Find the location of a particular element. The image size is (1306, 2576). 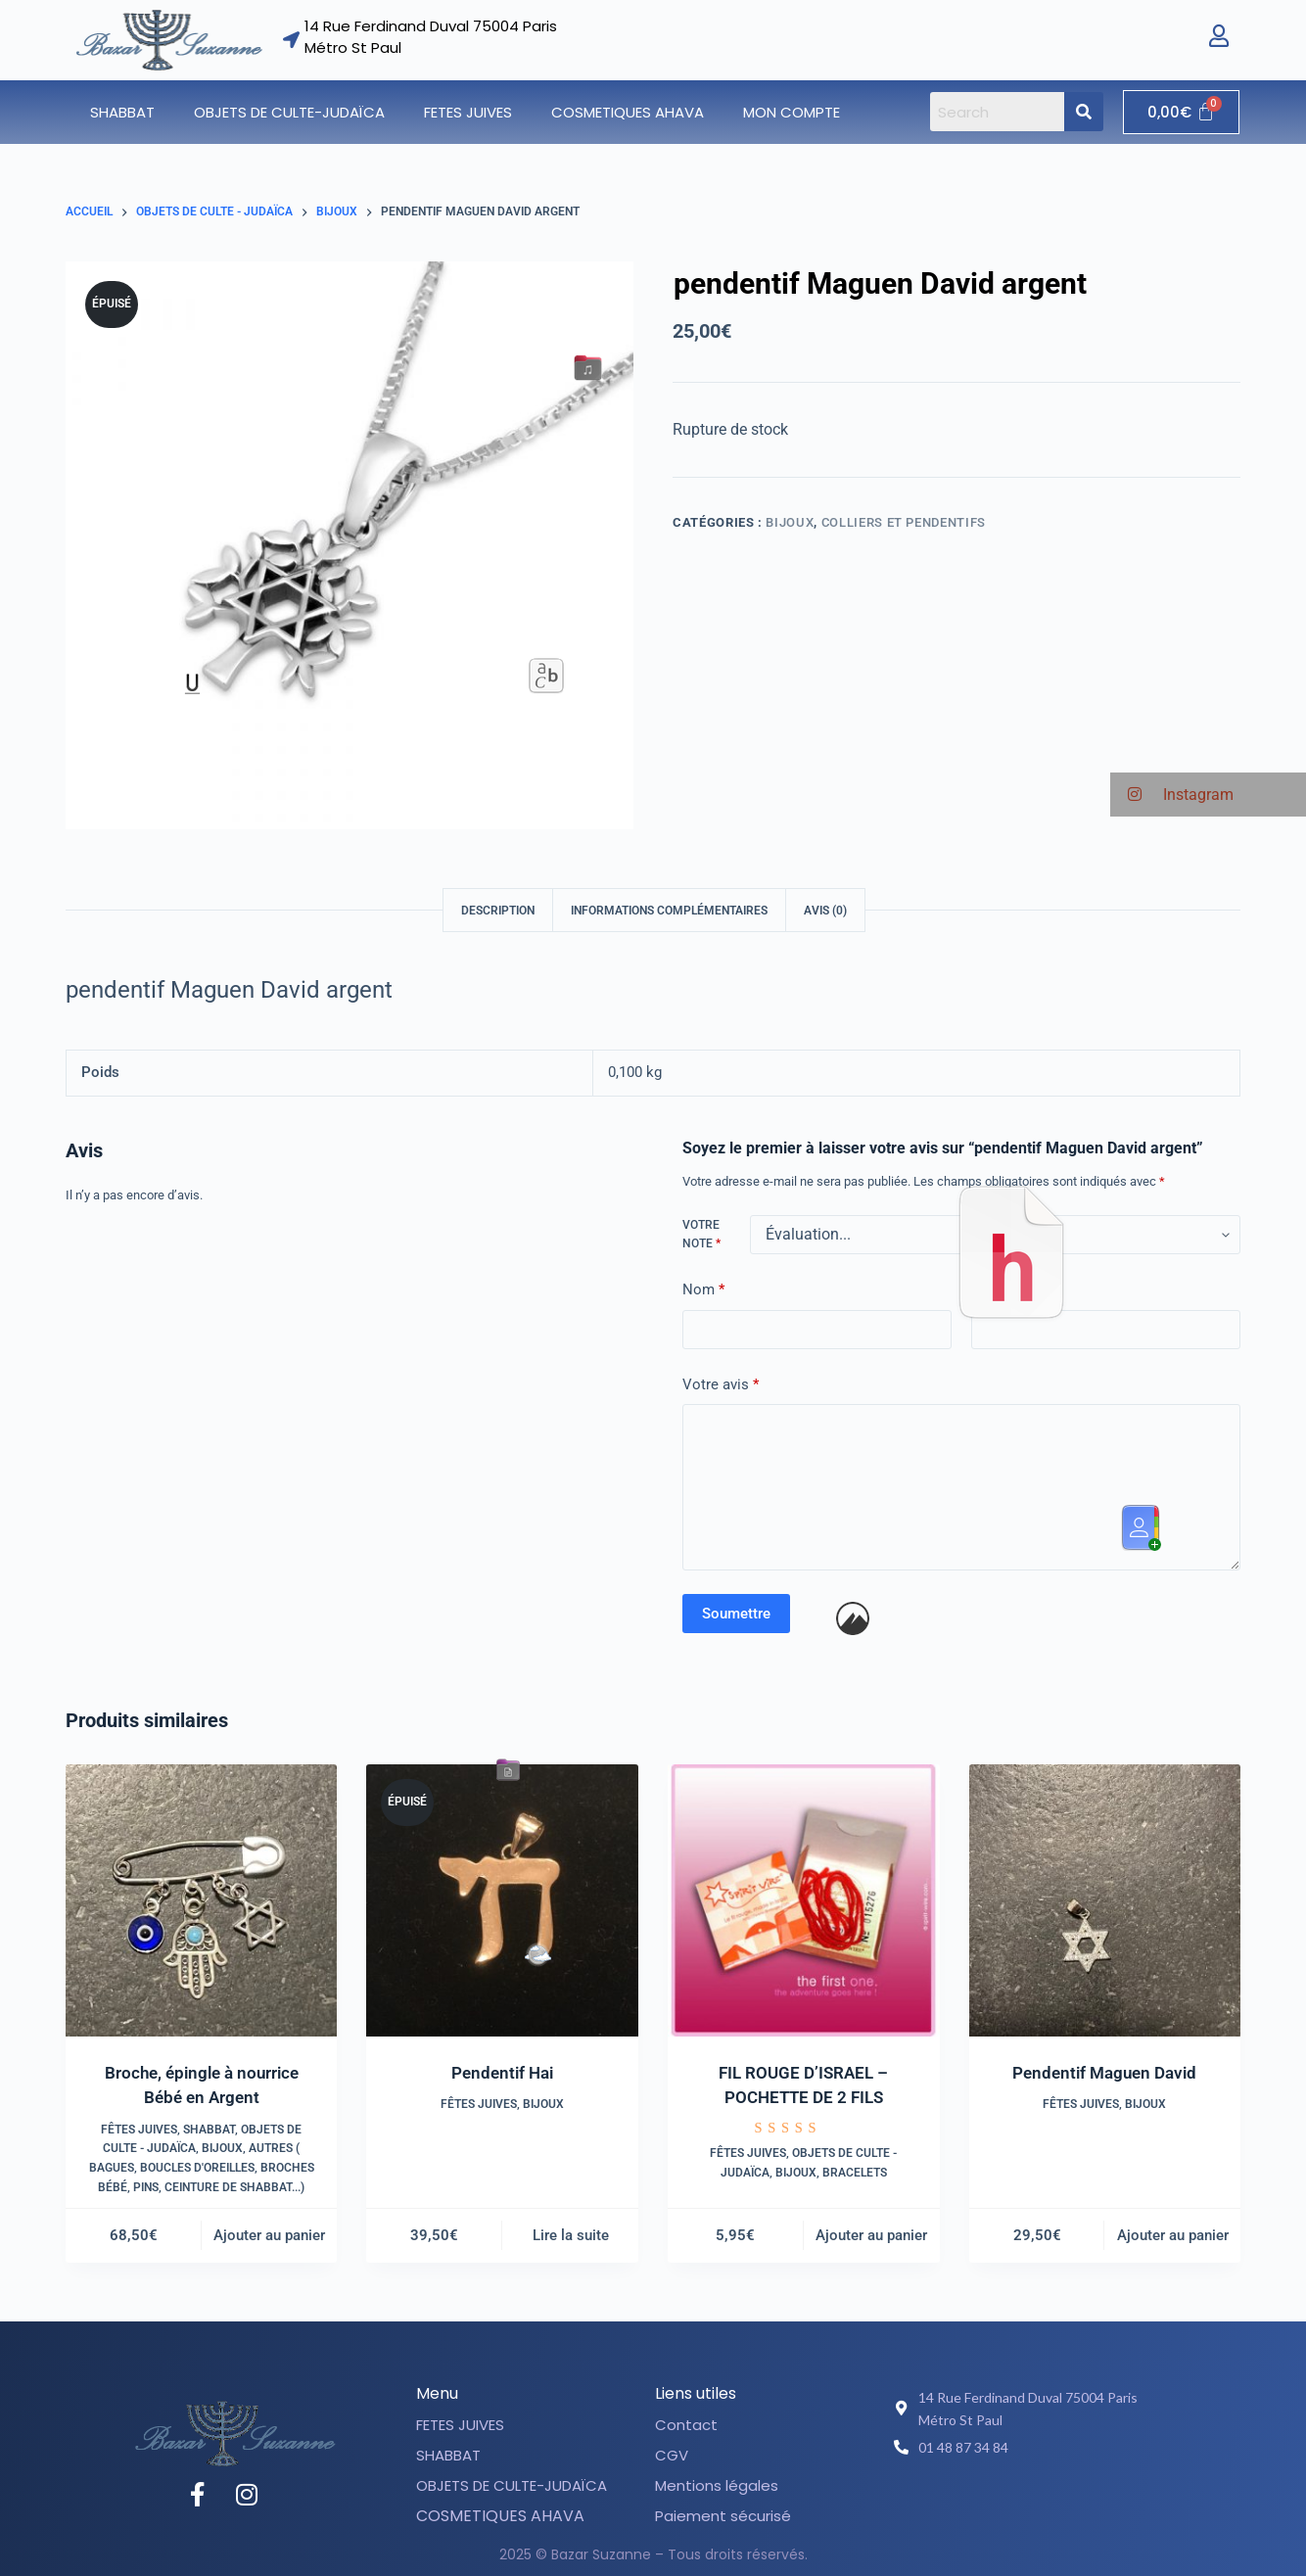

open documents folder is located at coordinates (508, 1769).